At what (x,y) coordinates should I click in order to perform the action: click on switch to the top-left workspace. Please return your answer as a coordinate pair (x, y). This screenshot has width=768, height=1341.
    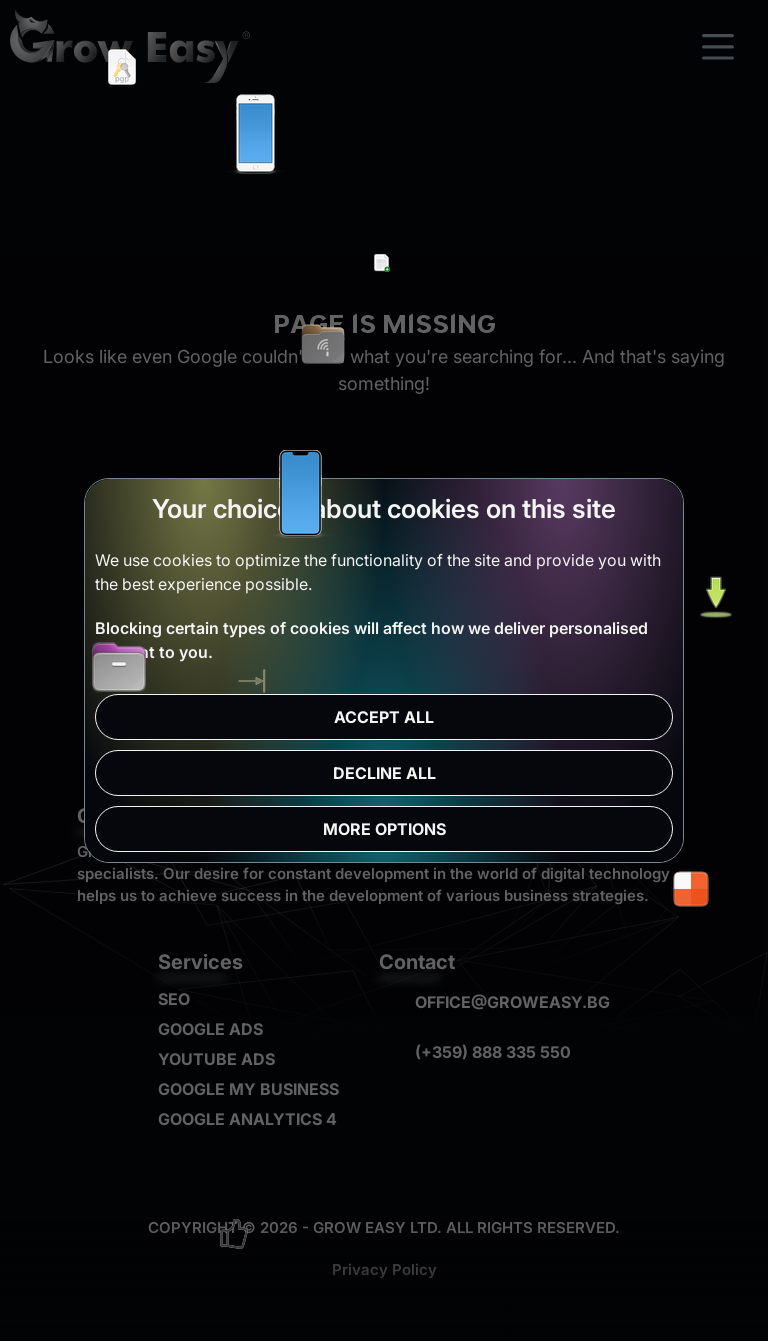
    Looking at the image, I should click on (691, 889).